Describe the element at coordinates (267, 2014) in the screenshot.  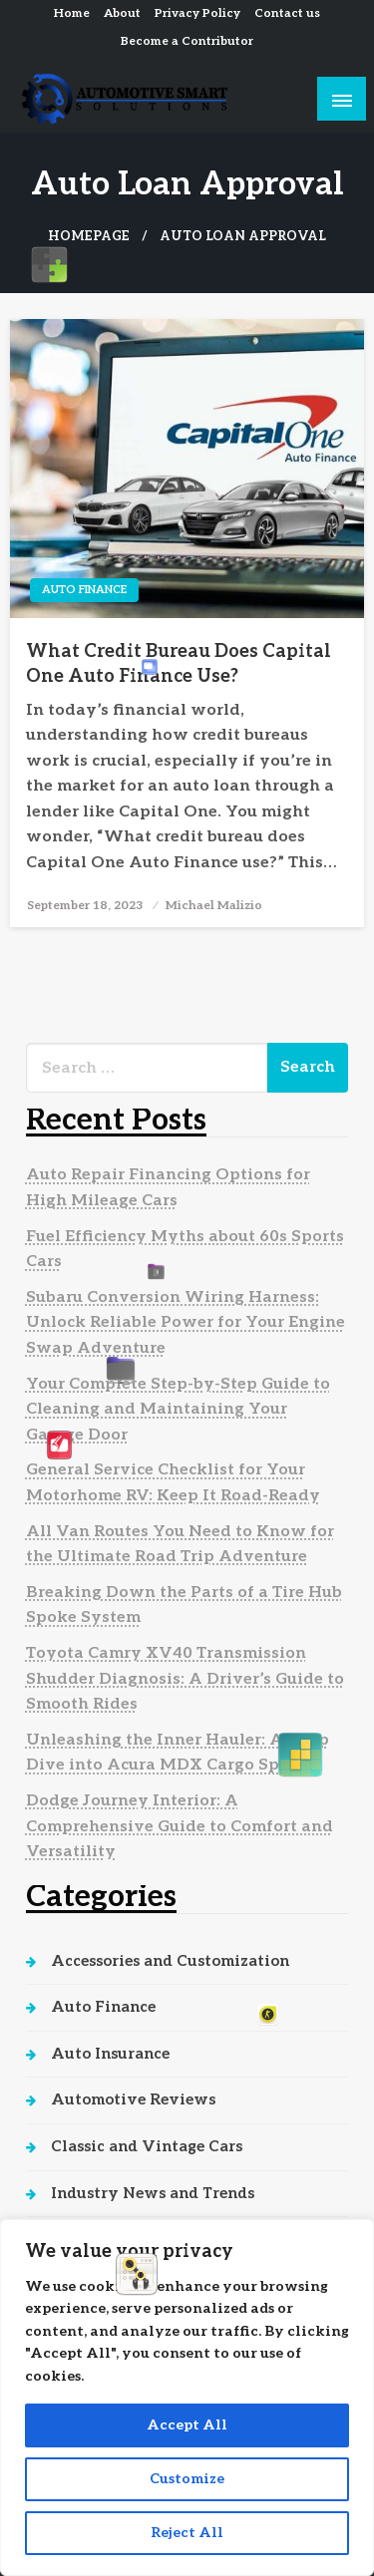
I see `launch counter-strike: condition zero` at that location.